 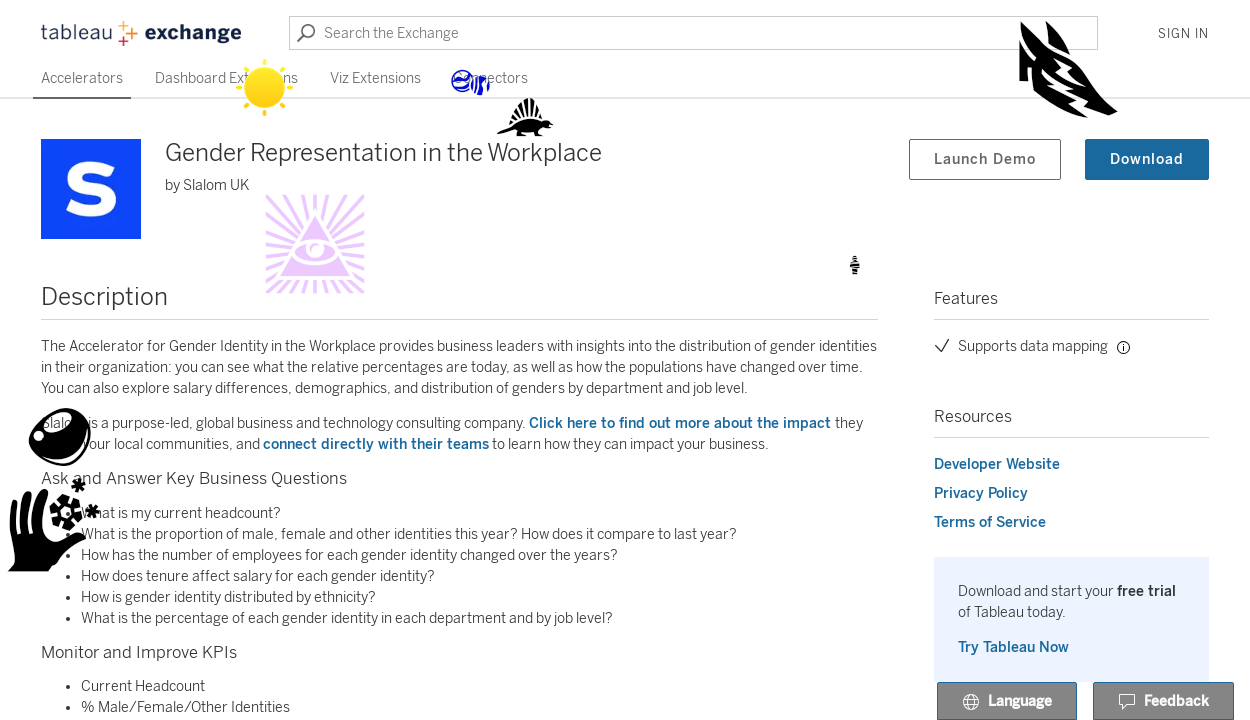 I want to click on select dimetrodon character or creature, so click(x=525, y=117).